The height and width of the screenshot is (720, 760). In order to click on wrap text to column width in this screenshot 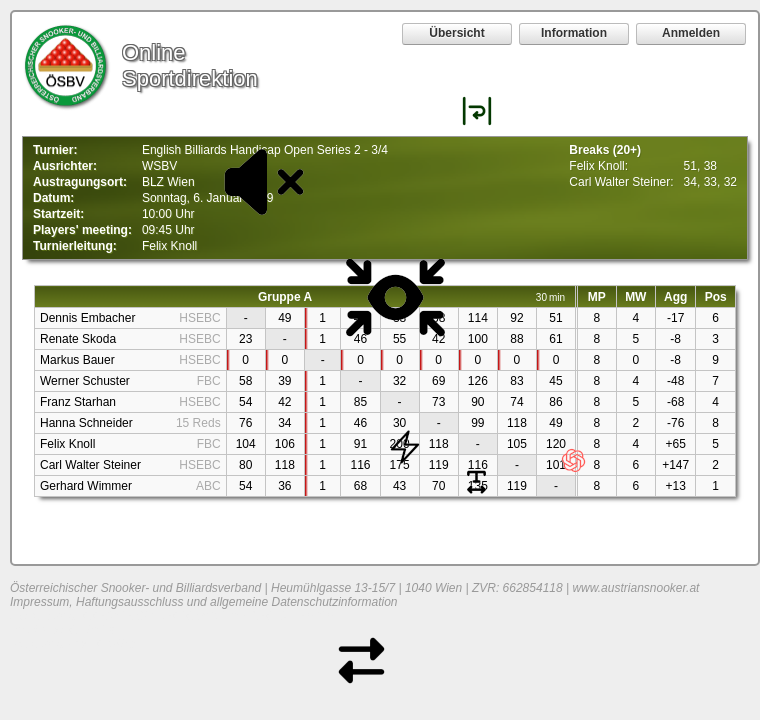, I will do `click(477, 111)`.